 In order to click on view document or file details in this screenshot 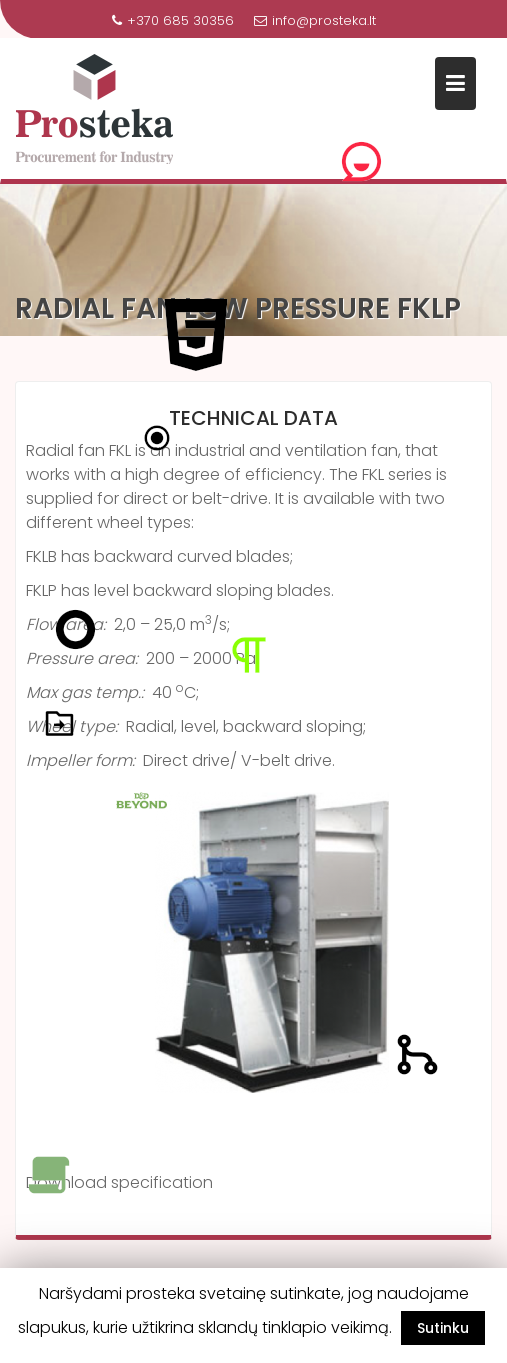, I will do `click(49, 1175)`.